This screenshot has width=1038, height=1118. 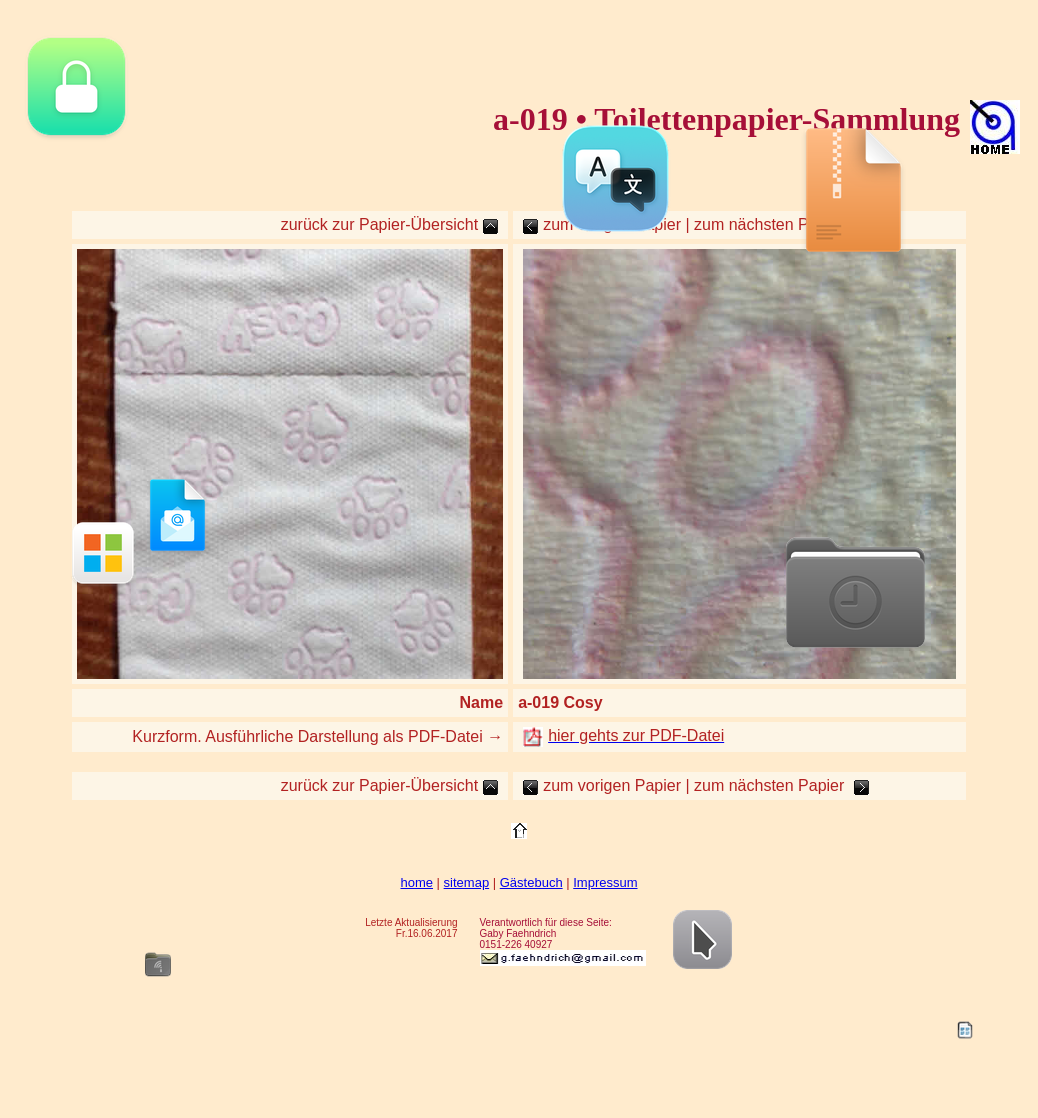 What do you see at coordinates (853, 192) in the screenshot?
I see `a compressed or archived file package` at bounding box center [853, 192].